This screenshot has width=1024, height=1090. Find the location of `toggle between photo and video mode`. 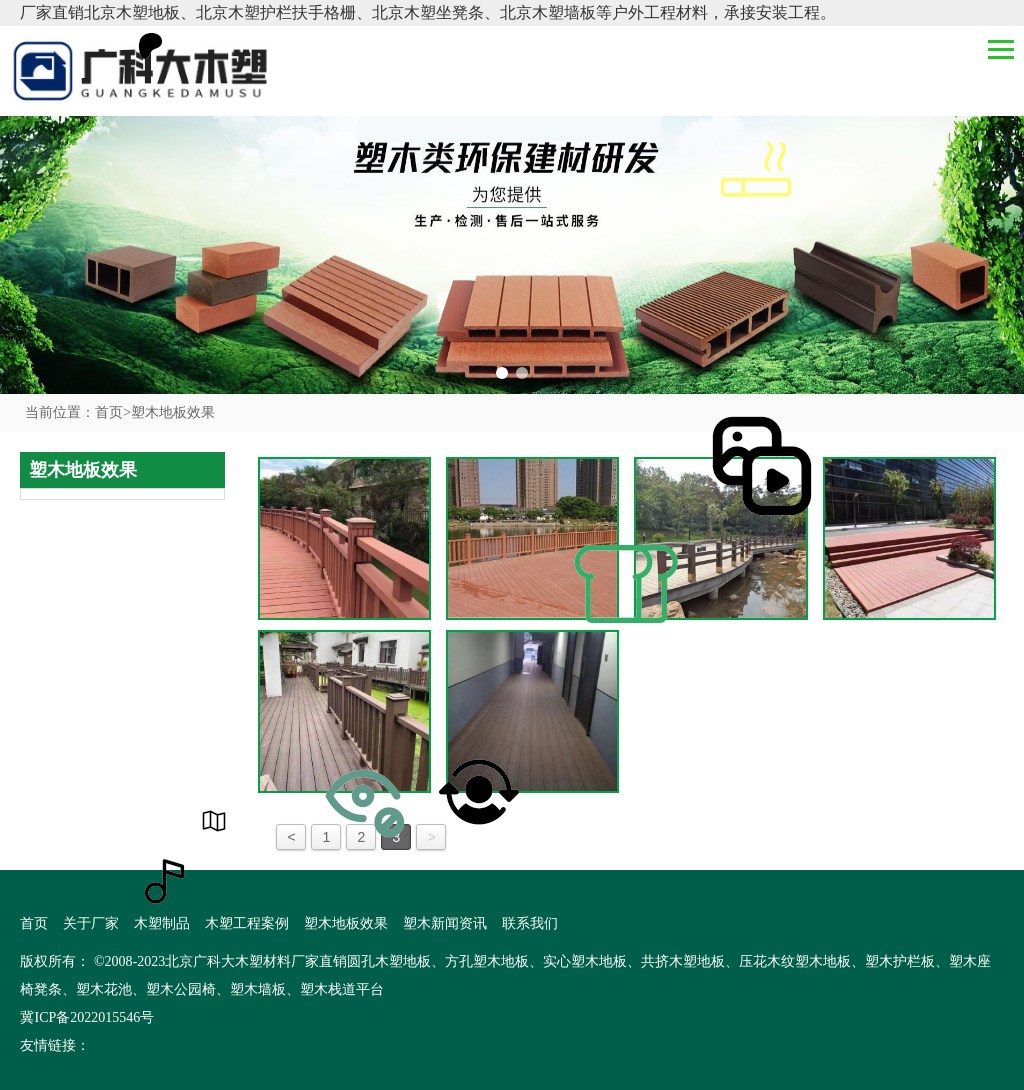

toggle between photo and video mode is located at coordinates (762, 466).